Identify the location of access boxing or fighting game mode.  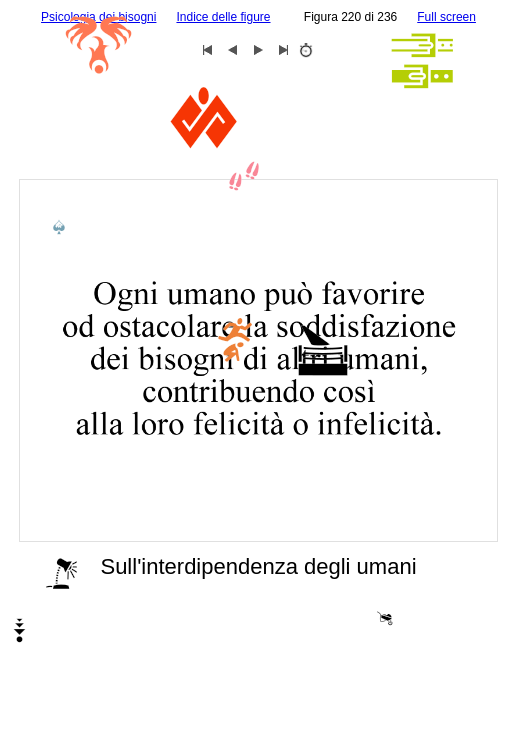
(323, 351).